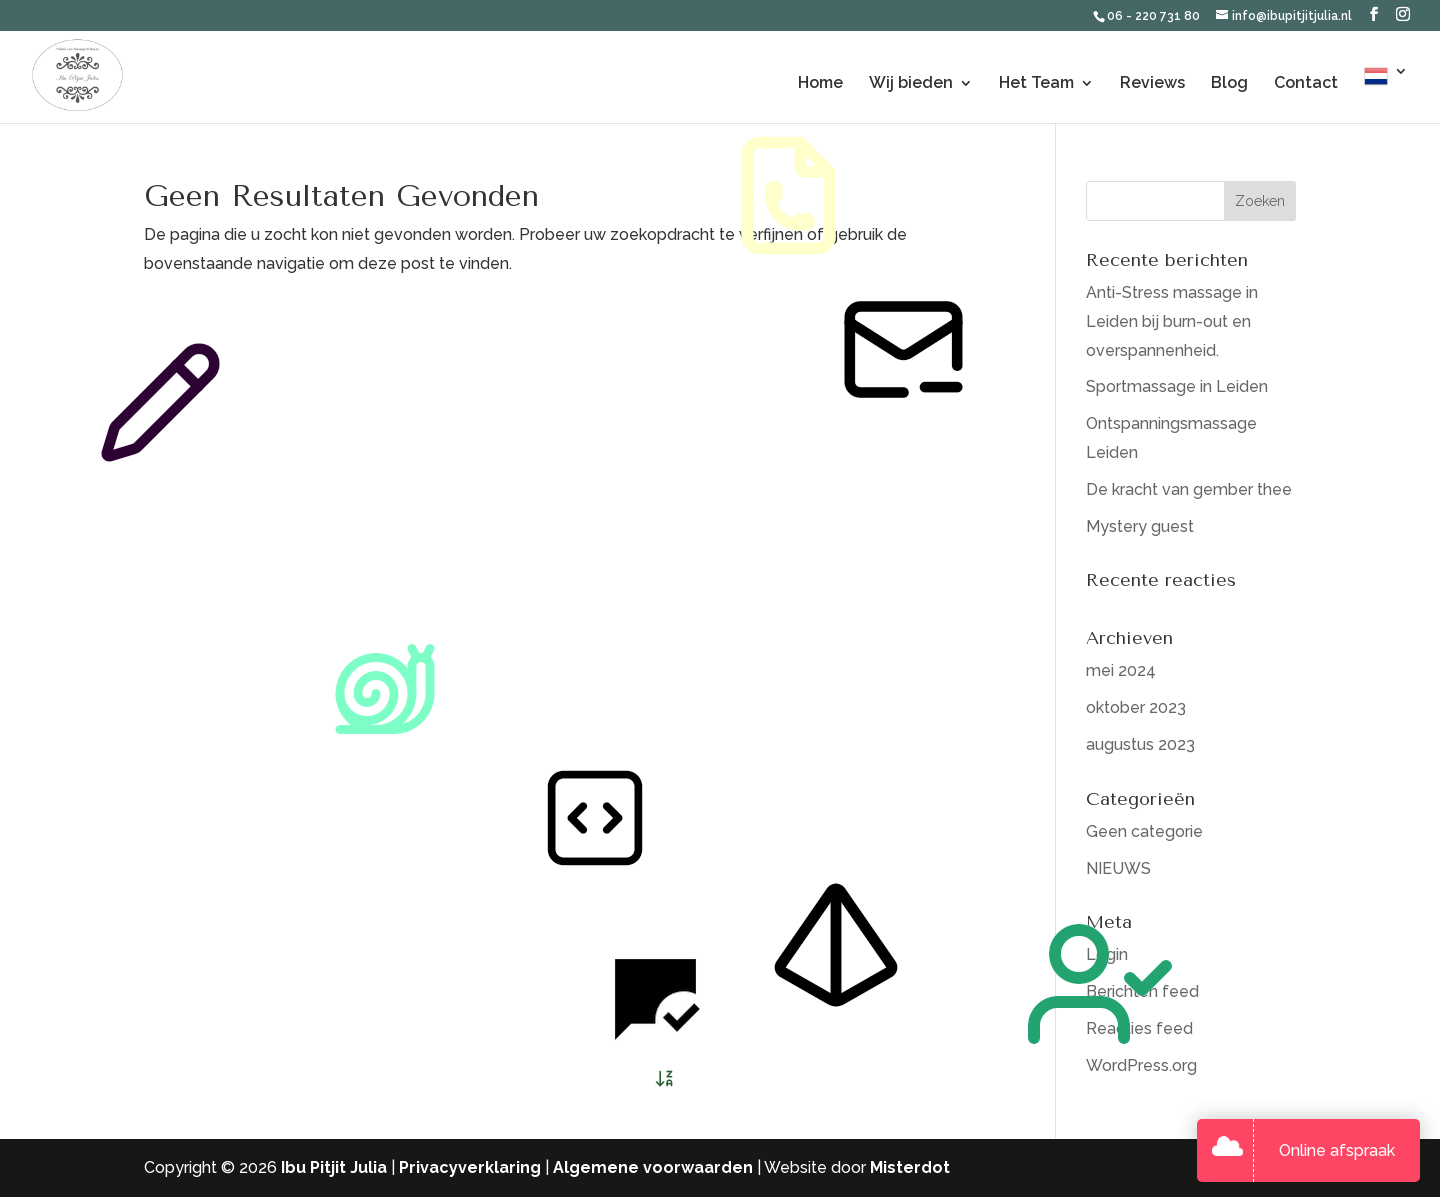 Image resolution: width=1440 pixels, height=1197 pixels. I want to click on view or edit source code, so click(595, 818).